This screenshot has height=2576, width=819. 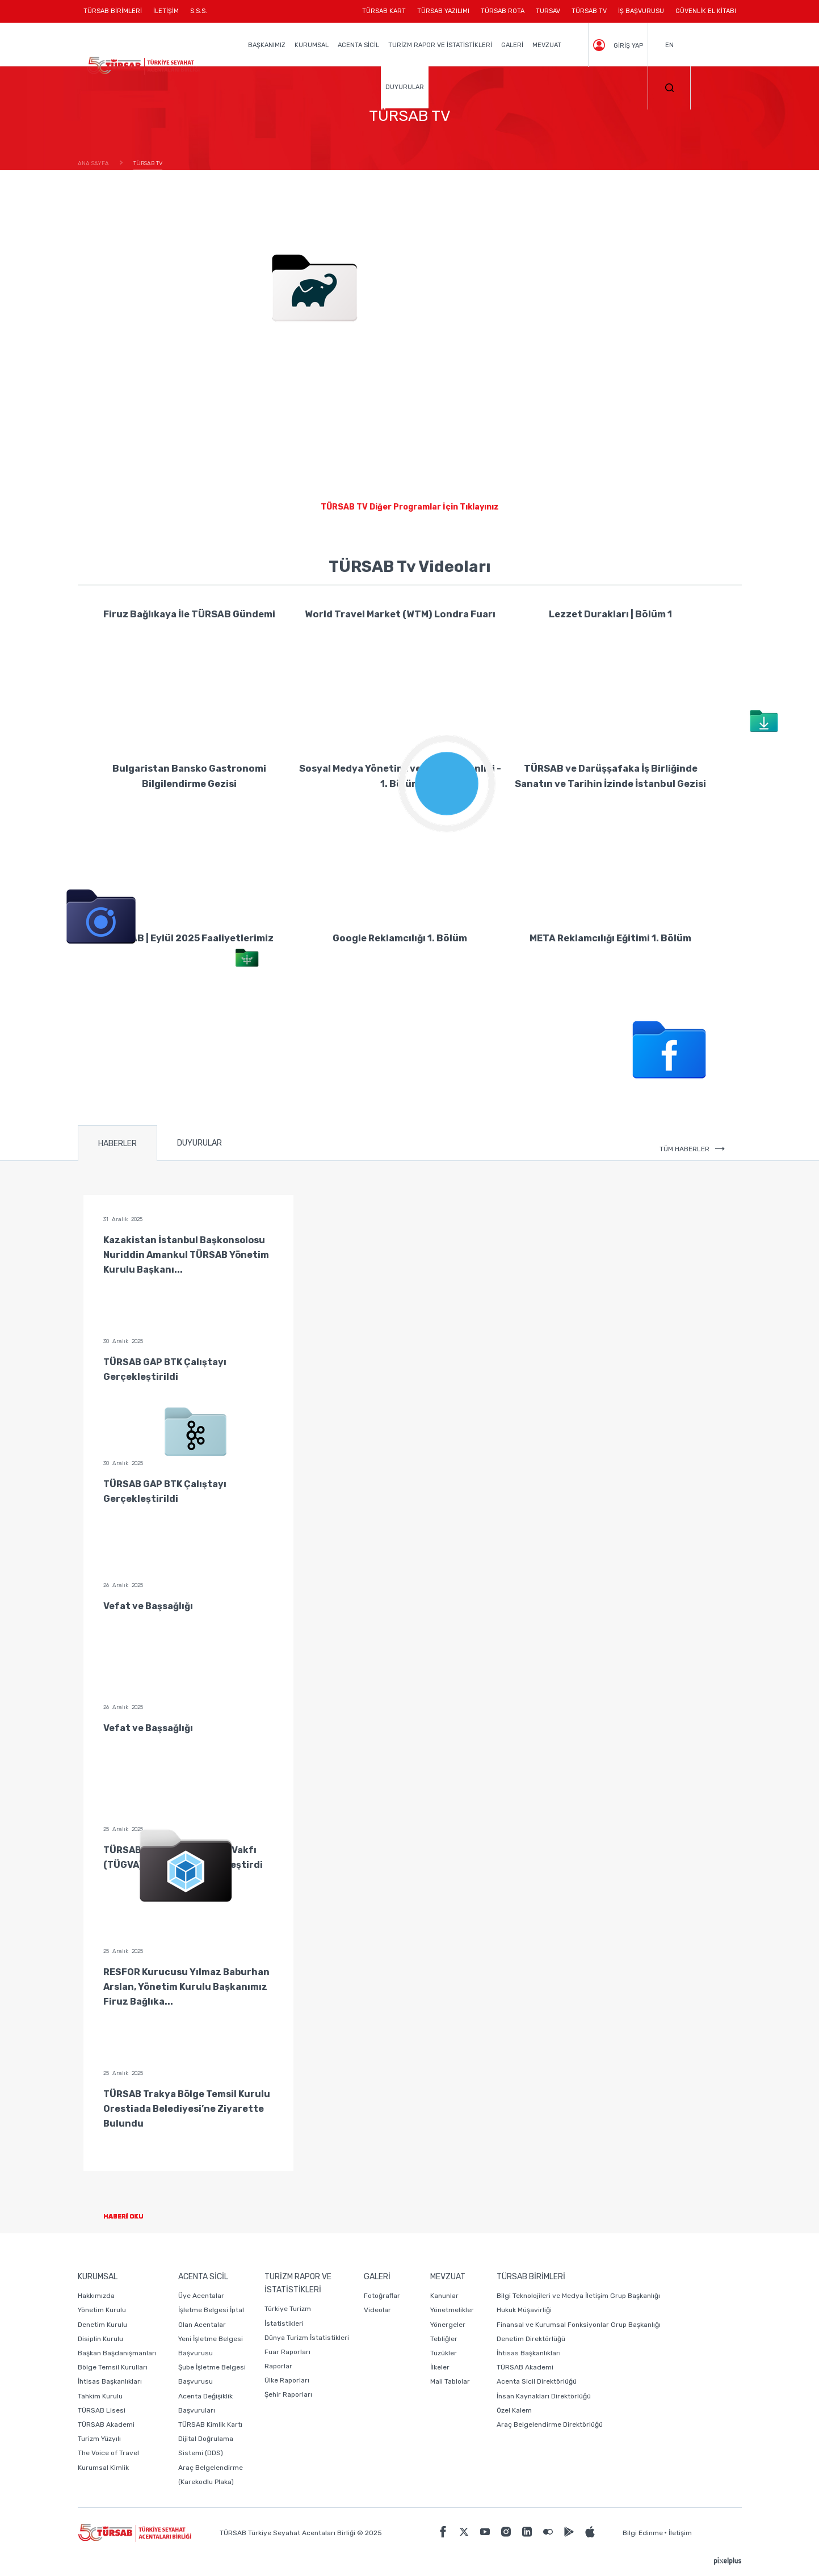 What do you see at coordinates (314, 290) in the screenshot?
I see `folder containing gradle build files` at bounding box center [314, 290].